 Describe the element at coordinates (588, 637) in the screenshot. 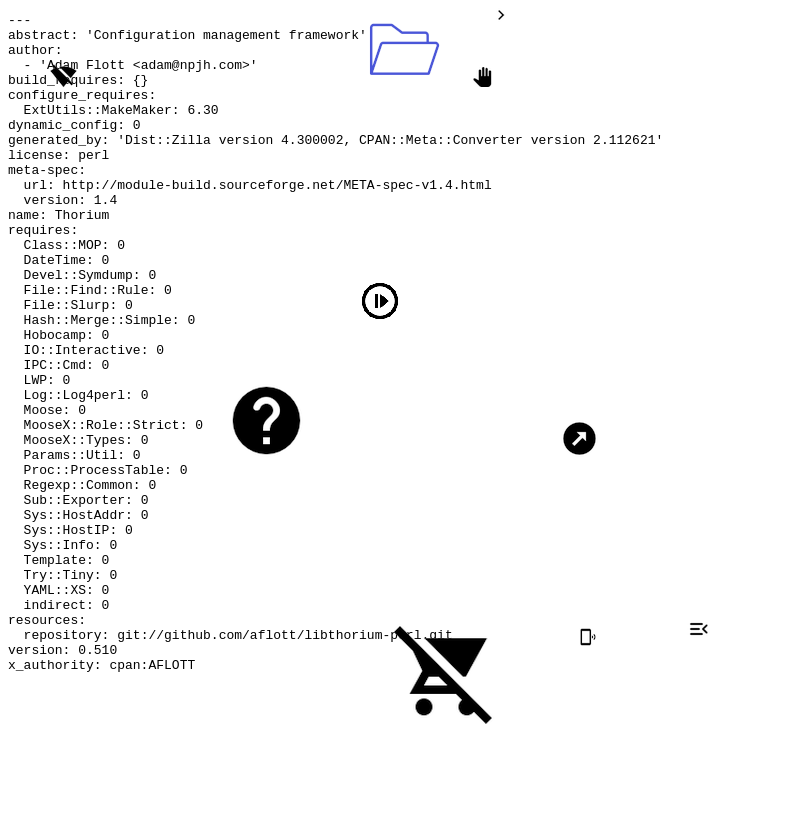

I see `incoming call or notification on connected device` at that location.